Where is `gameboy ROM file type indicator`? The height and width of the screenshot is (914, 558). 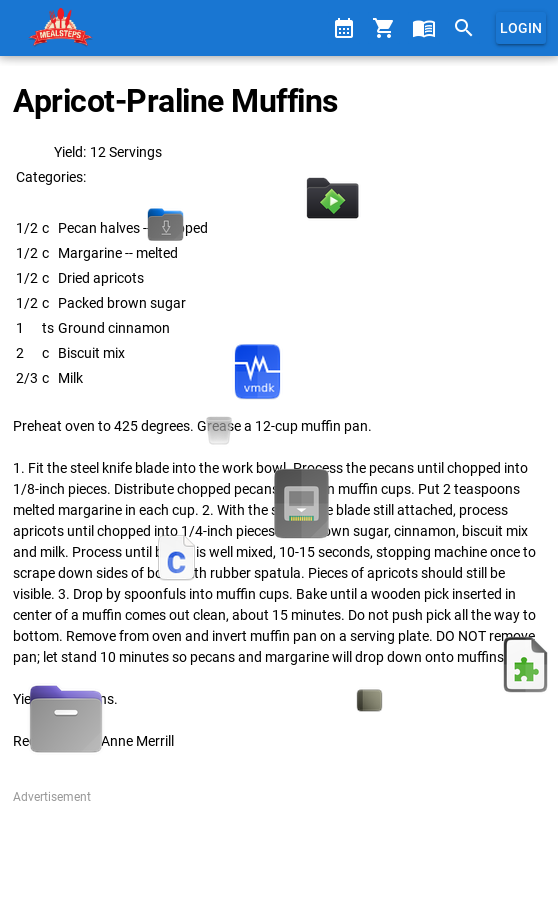 gameboy ROM file type indicator is located at coordinates (301, 503).